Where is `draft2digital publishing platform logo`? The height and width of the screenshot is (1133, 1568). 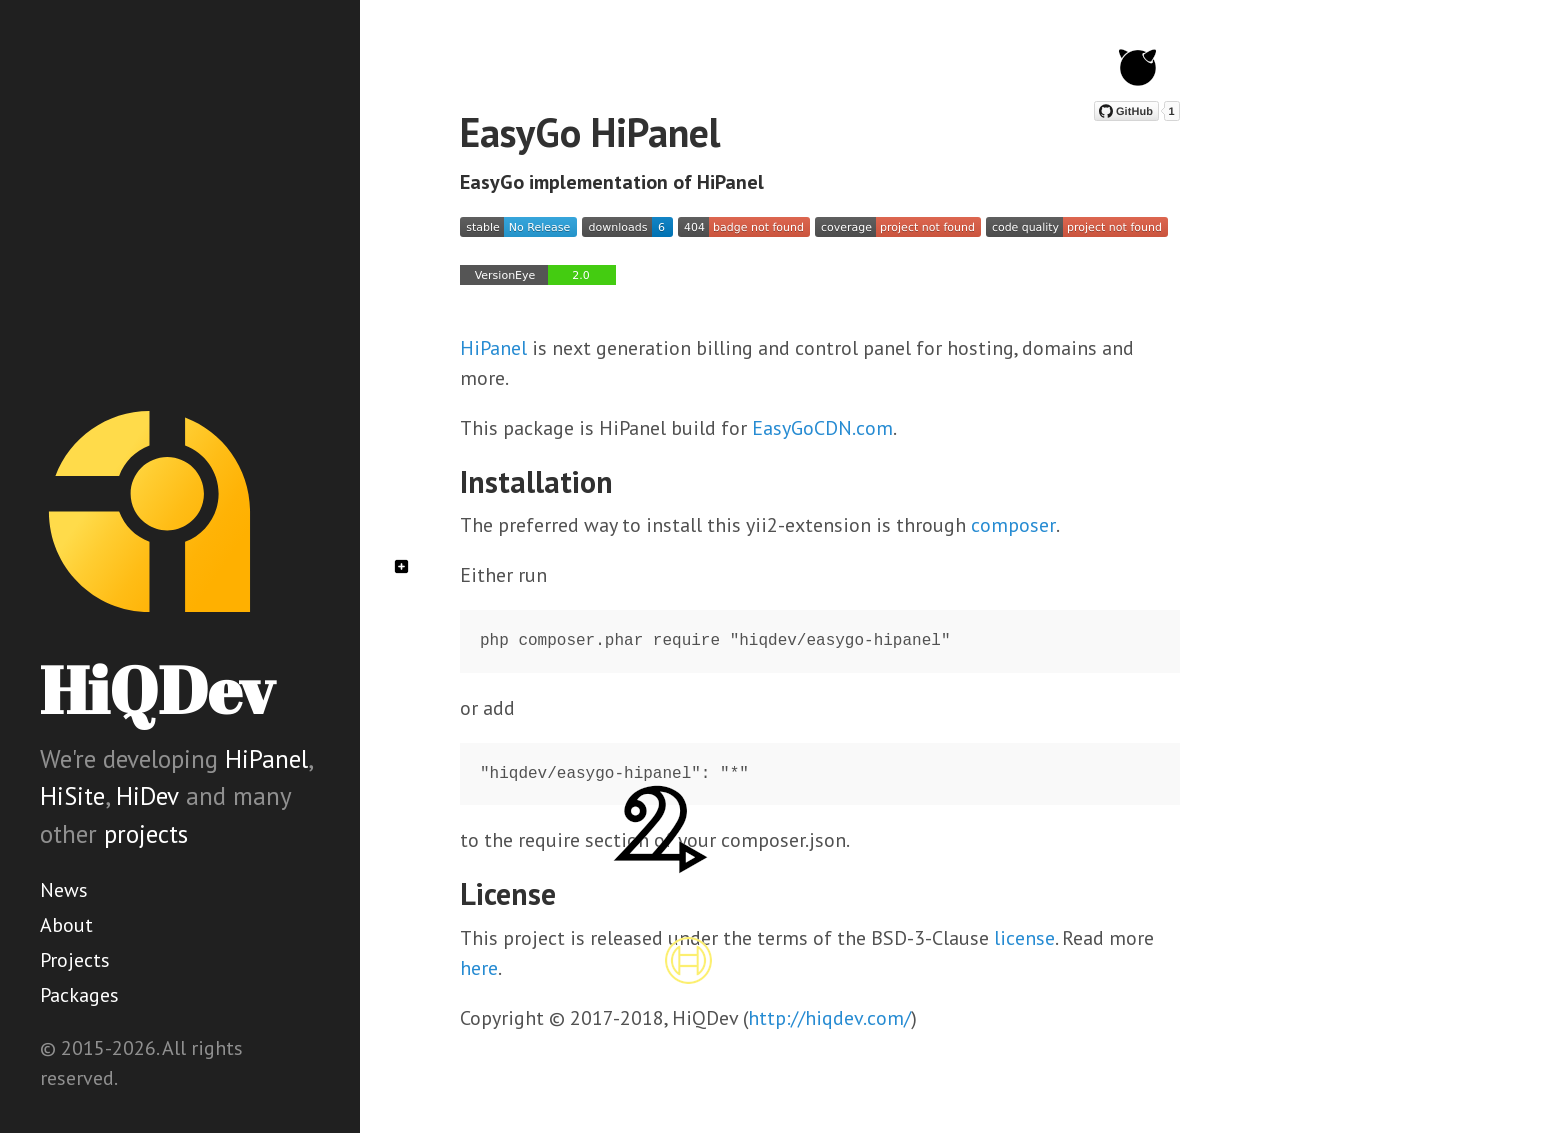 draft2digital publishing platform logo is located at coordinates (660, 829).